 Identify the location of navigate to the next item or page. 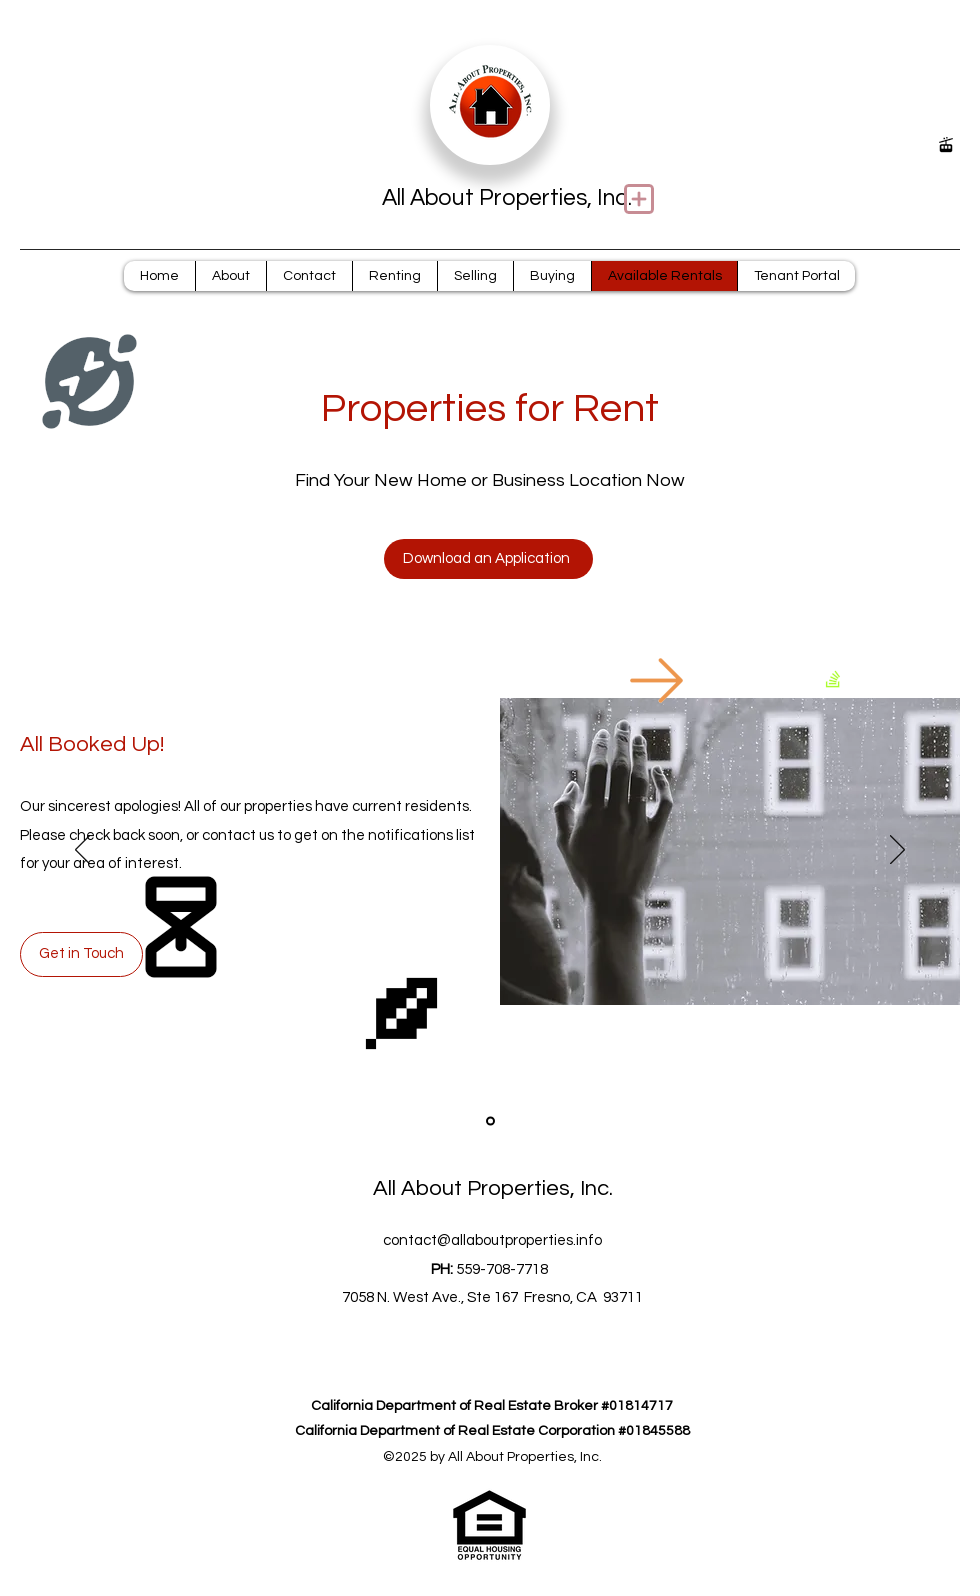
(656, 680).